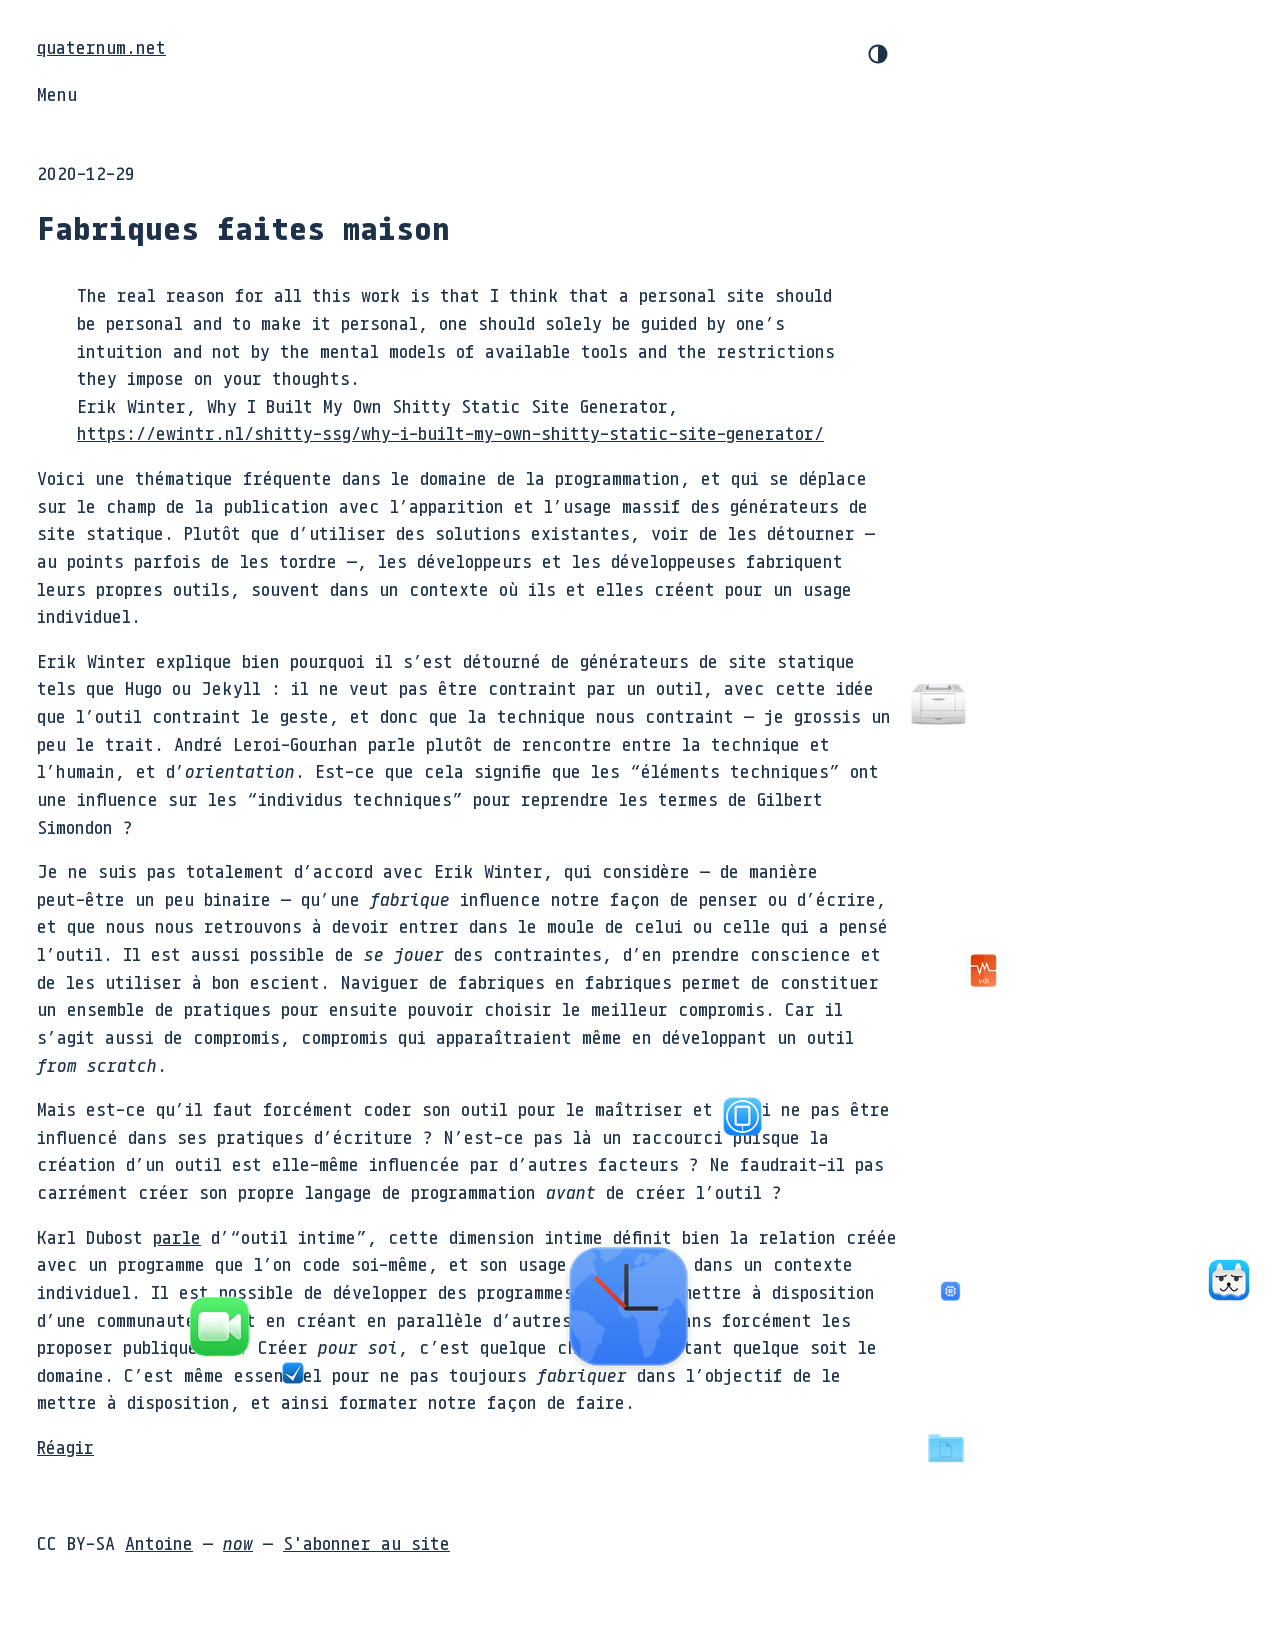 Image resolution: width=1280 pixels, height=1642 pixels. Describe the element at coordinates (938, 704) in the screenshot. I see `access printer settings` at that location.